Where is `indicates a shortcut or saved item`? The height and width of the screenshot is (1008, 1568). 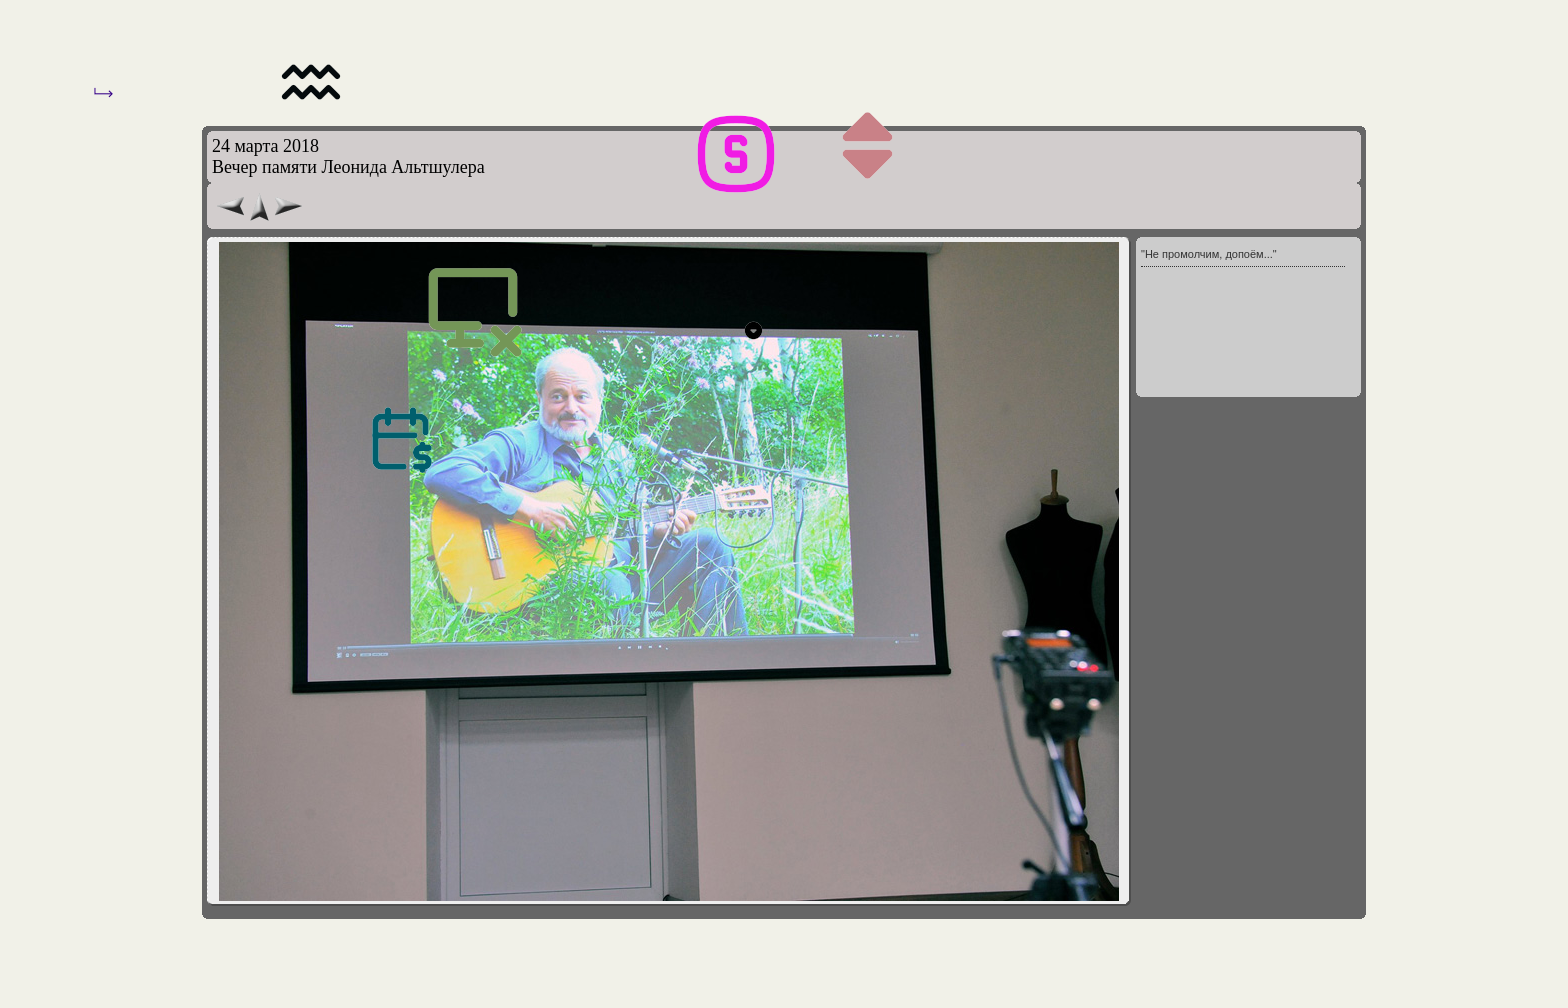
indicates a shortcut or saved item is located at coordinates (736, 154).